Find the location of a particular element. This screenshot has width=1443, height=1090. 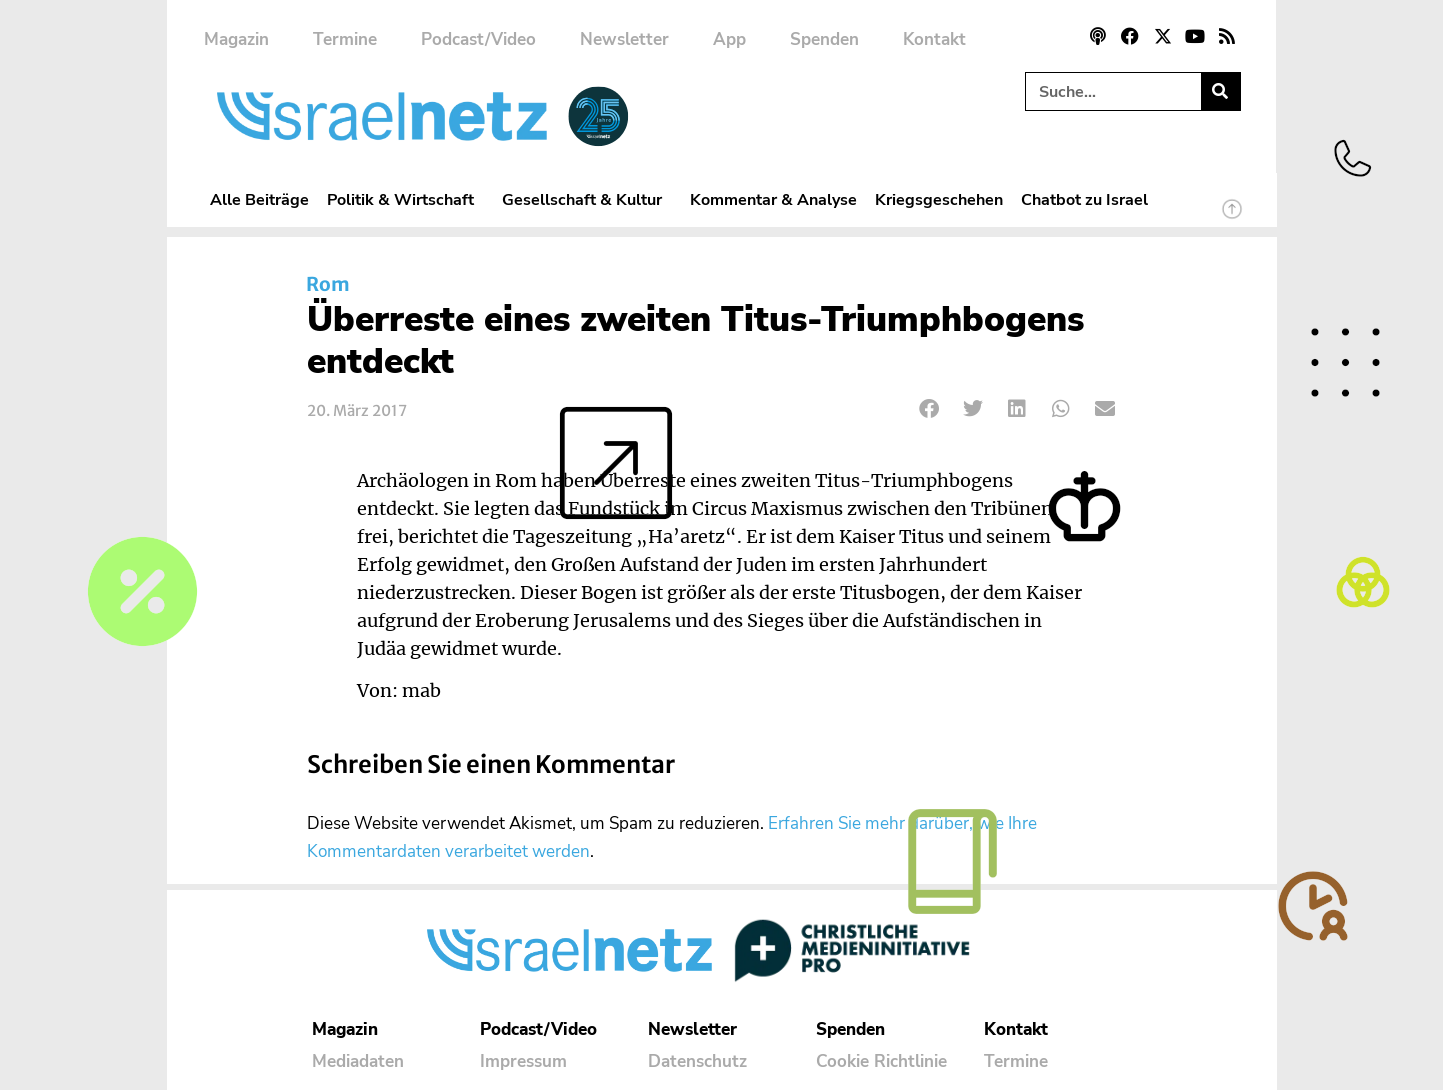

open app drawer or launcher menu is located at coordinates (1345, 362).